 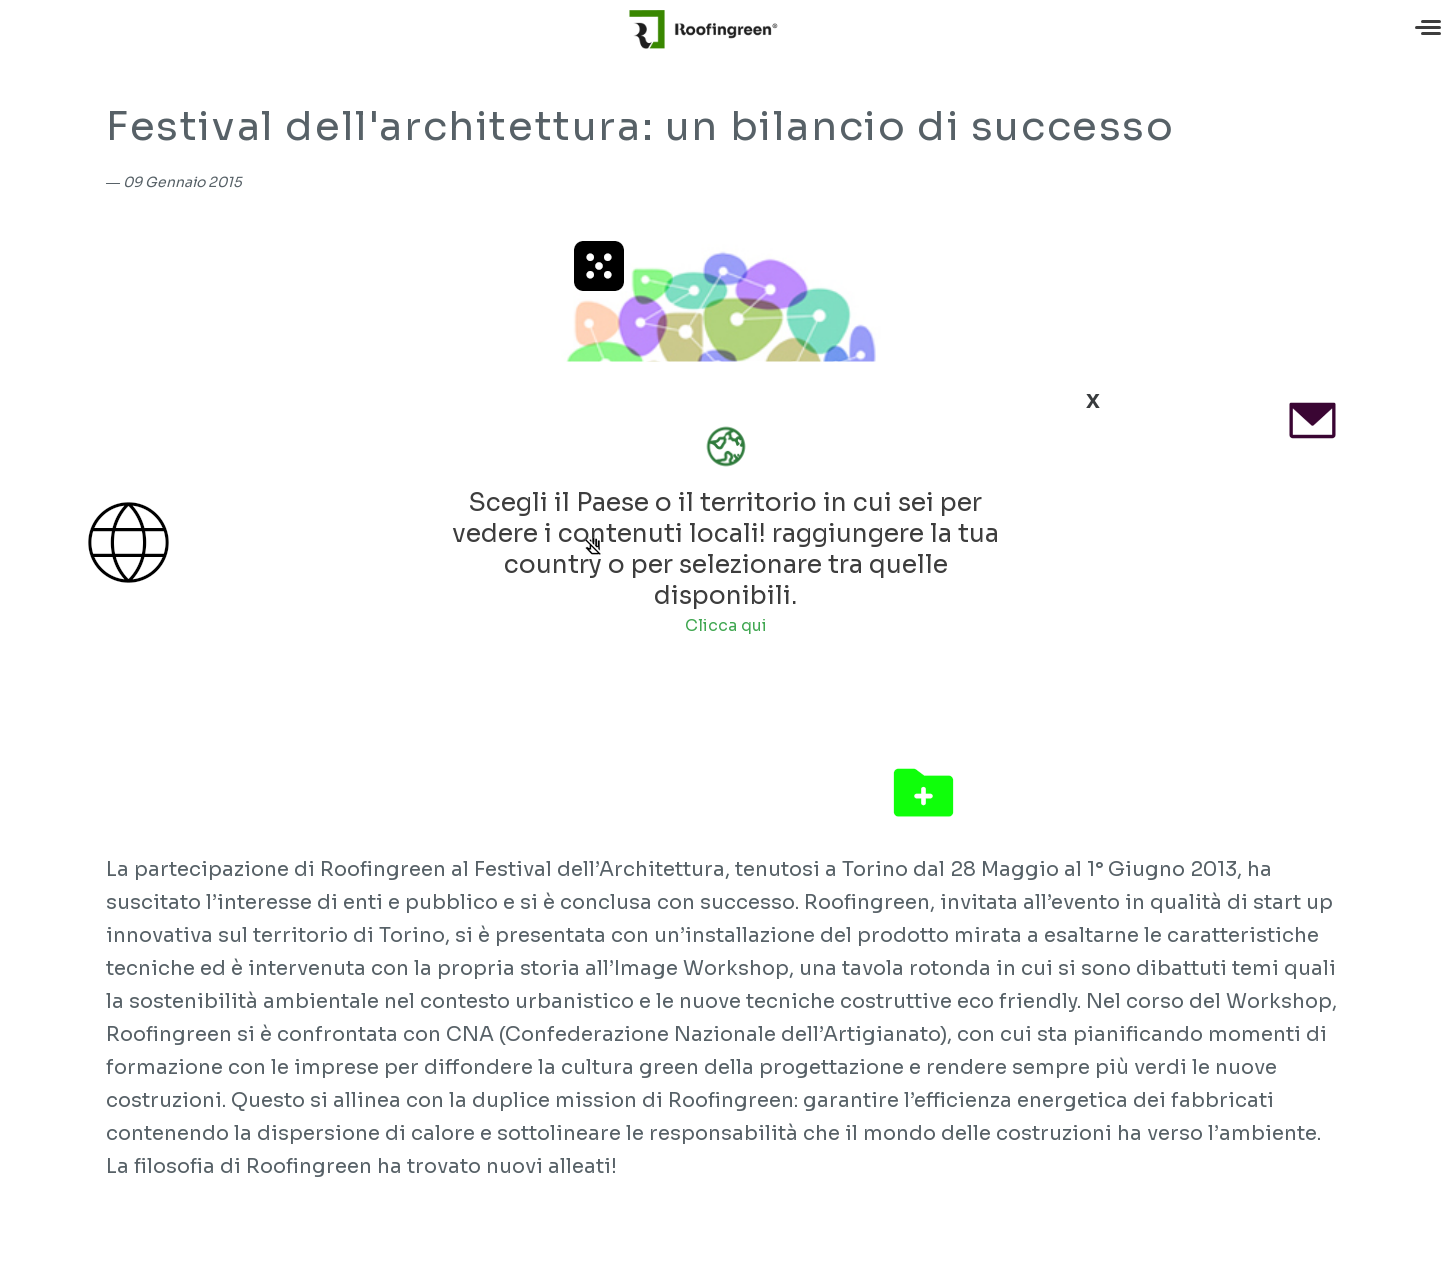 What do you see at coordinates (923, 791) in the screenshot?
I see `create a new folder` at bounding box center [923, 791].